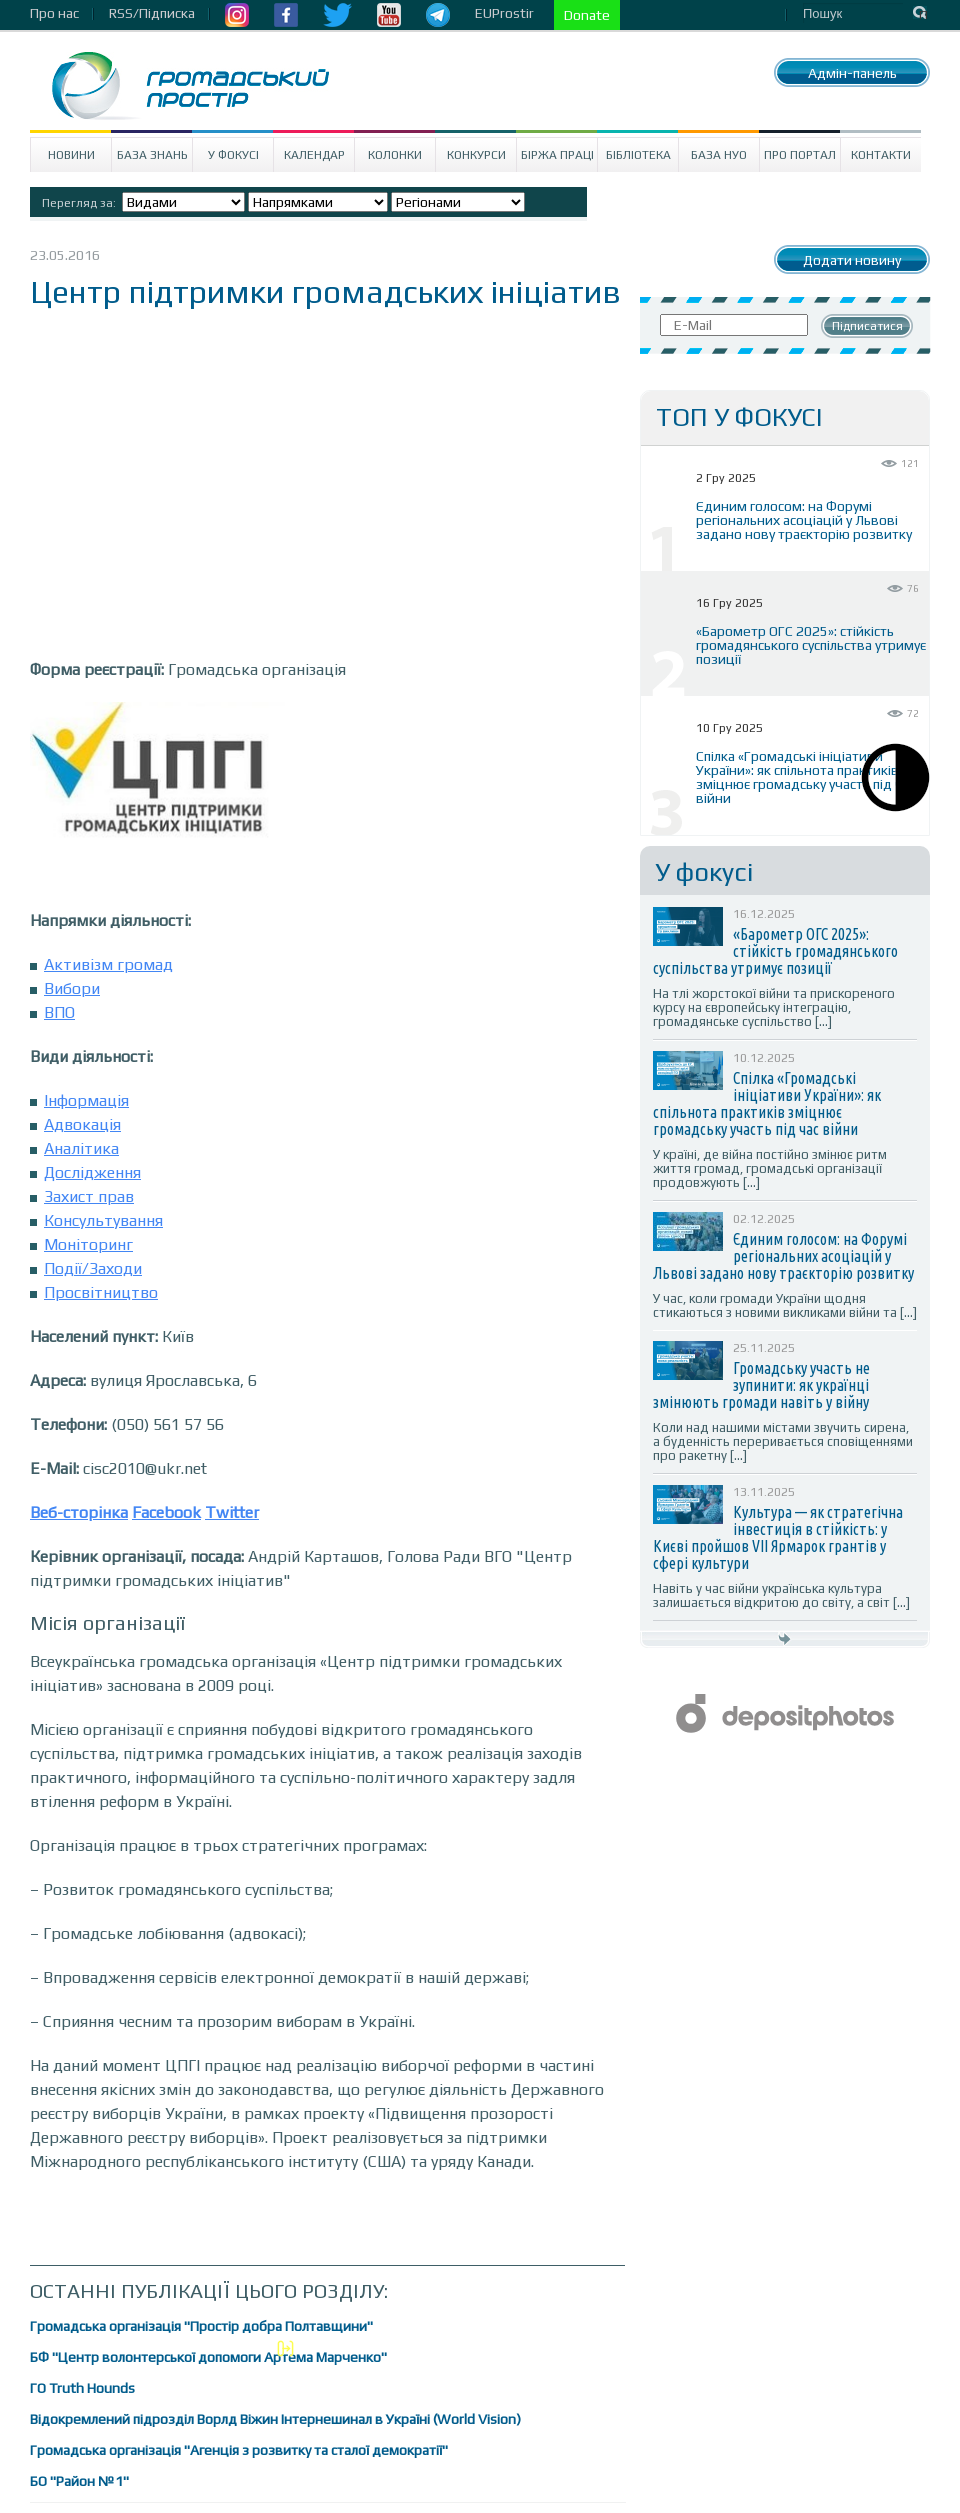  What do you see at coordinates (285, 2348) in the screenshot?
I see `move element to the right` at bounding box center [285, 2348].